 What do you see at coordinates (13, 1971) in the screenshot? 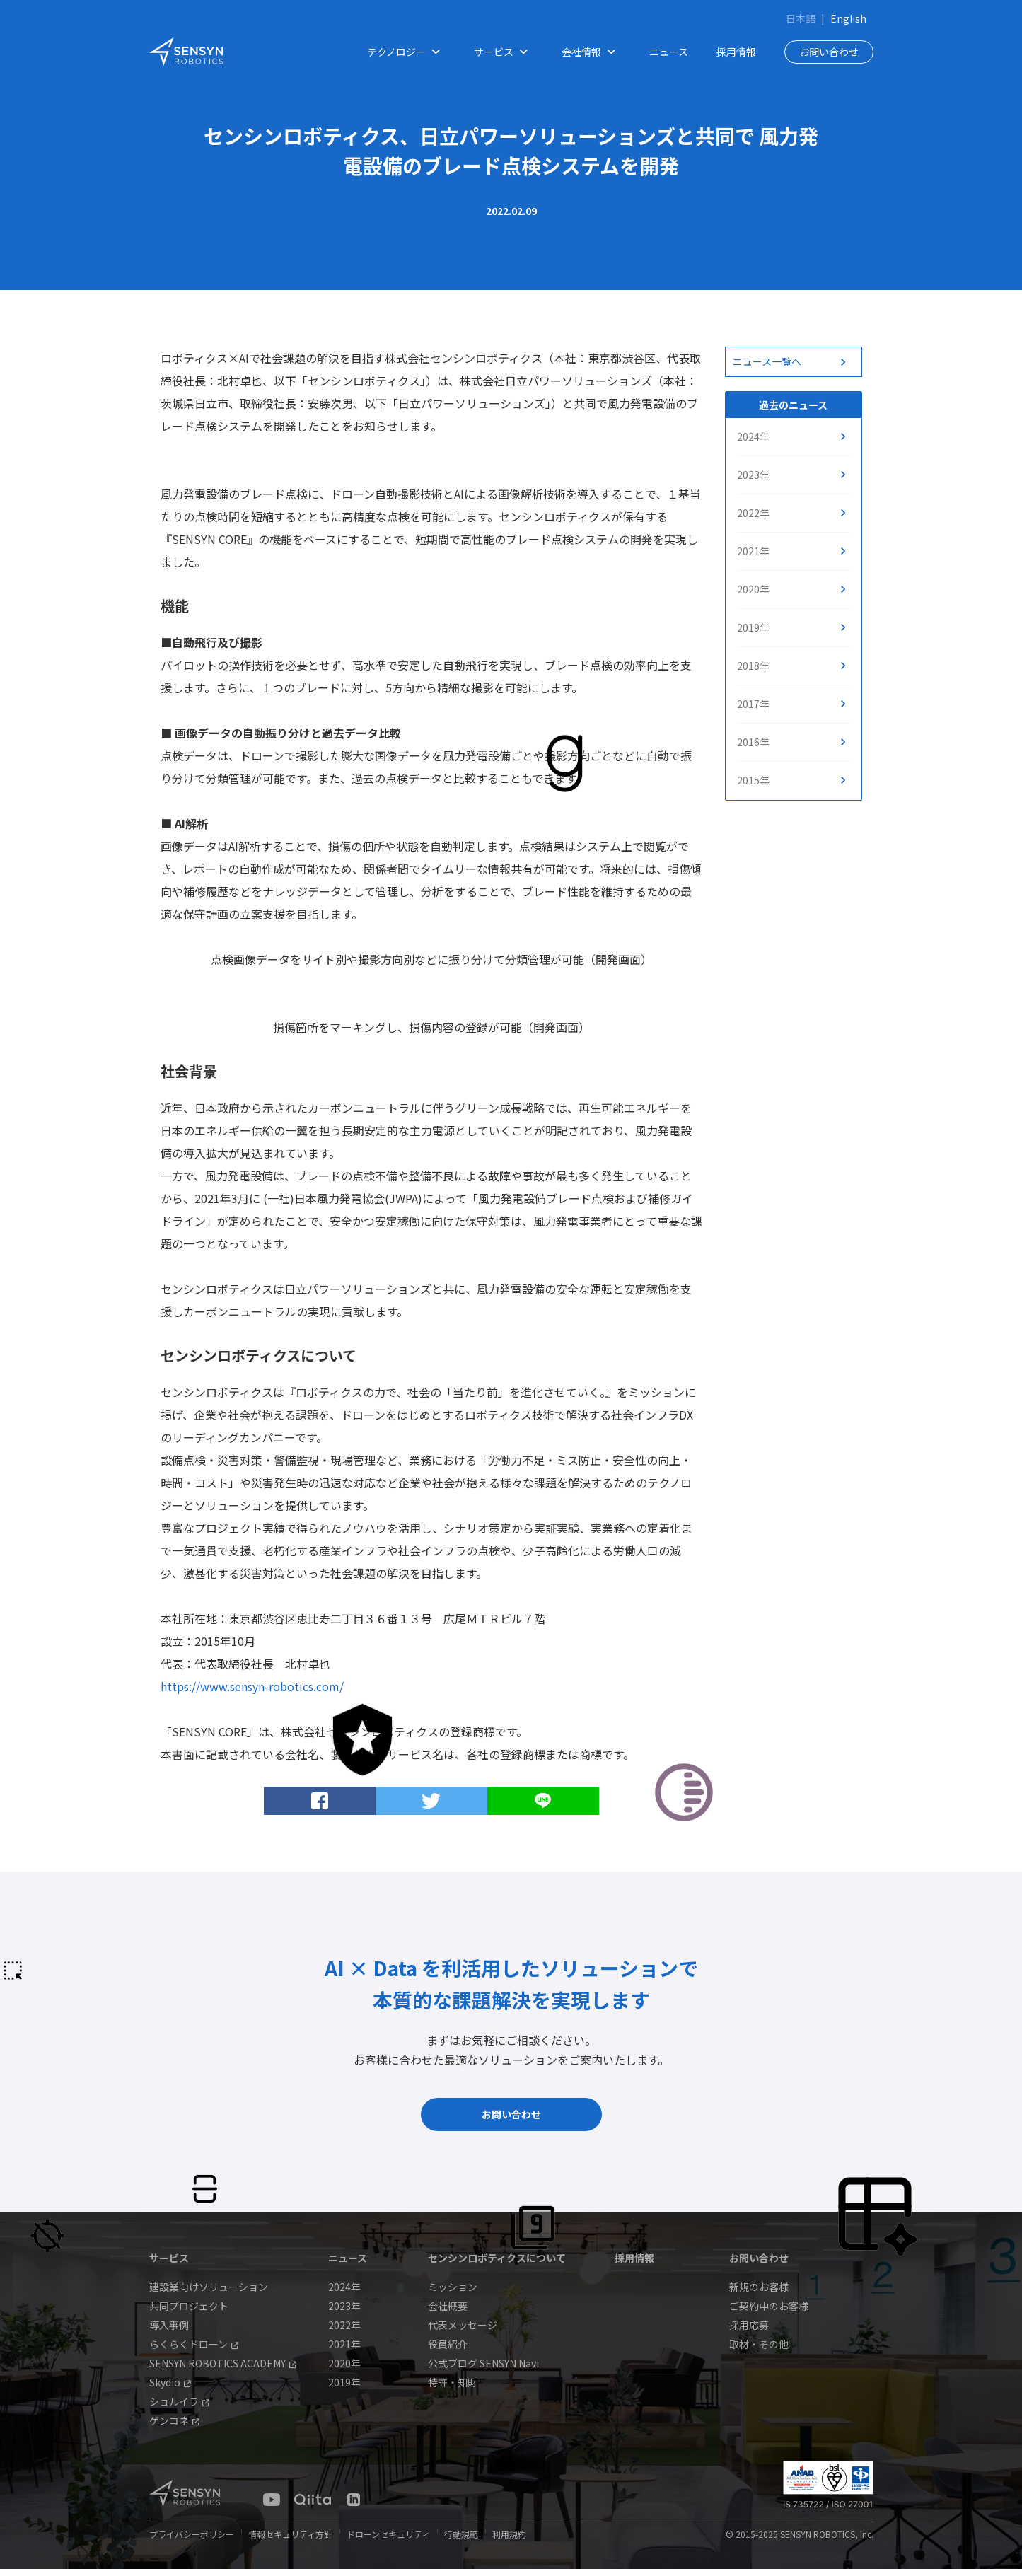
I see `draw a selection area` at bounding box center [13, 1971].